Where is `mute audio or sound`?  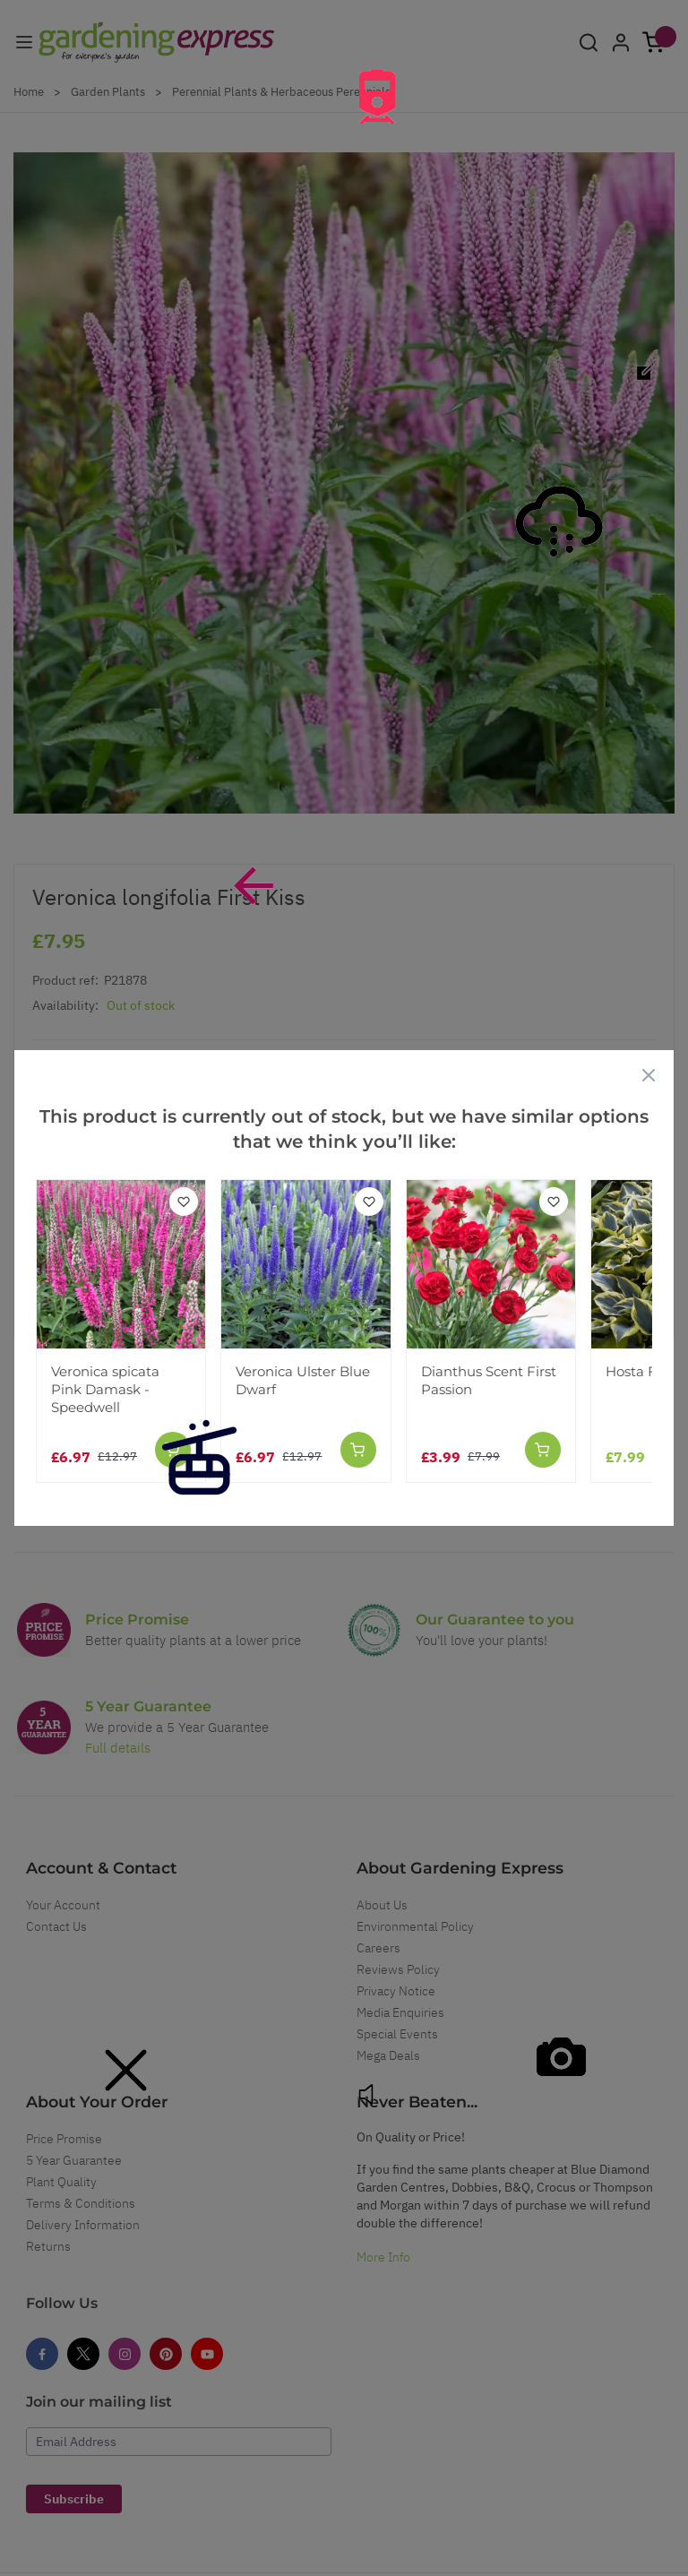 mute audio or sound is located at coordinates (366, 2094).